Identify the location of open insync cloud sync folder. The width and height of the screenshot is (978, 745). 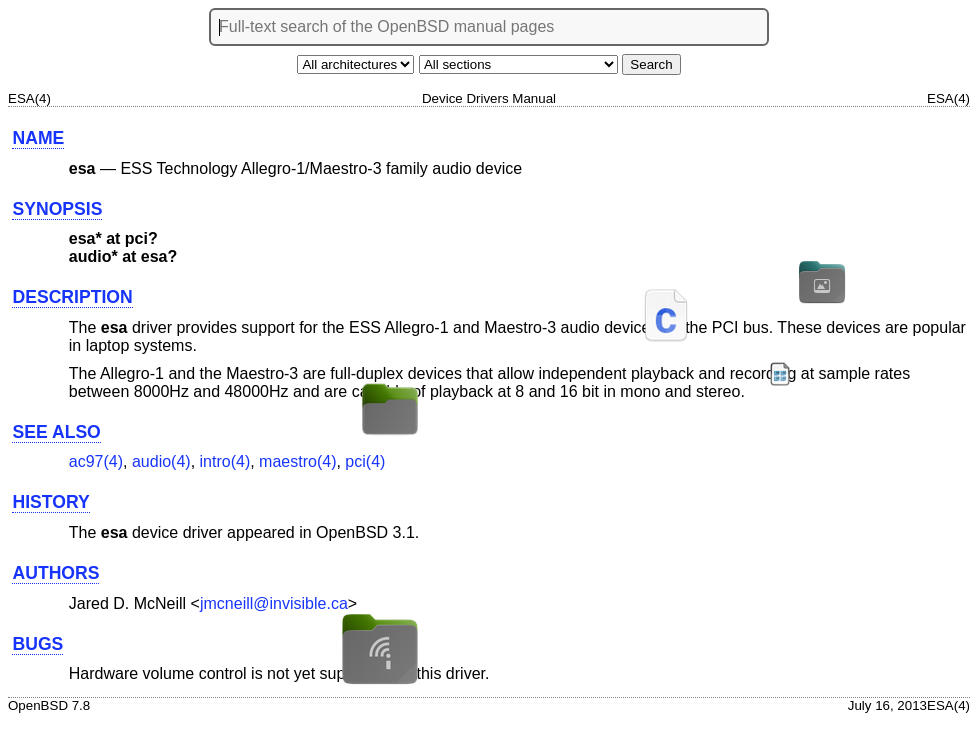
(380, 649).